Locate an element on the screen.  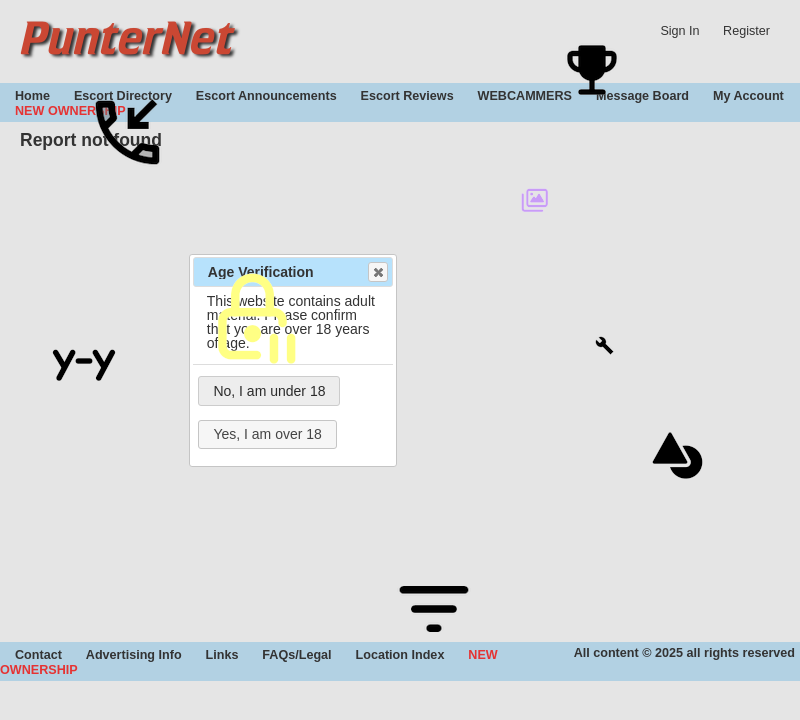
pause secure session or locked process is located at coordinates (252, 316).